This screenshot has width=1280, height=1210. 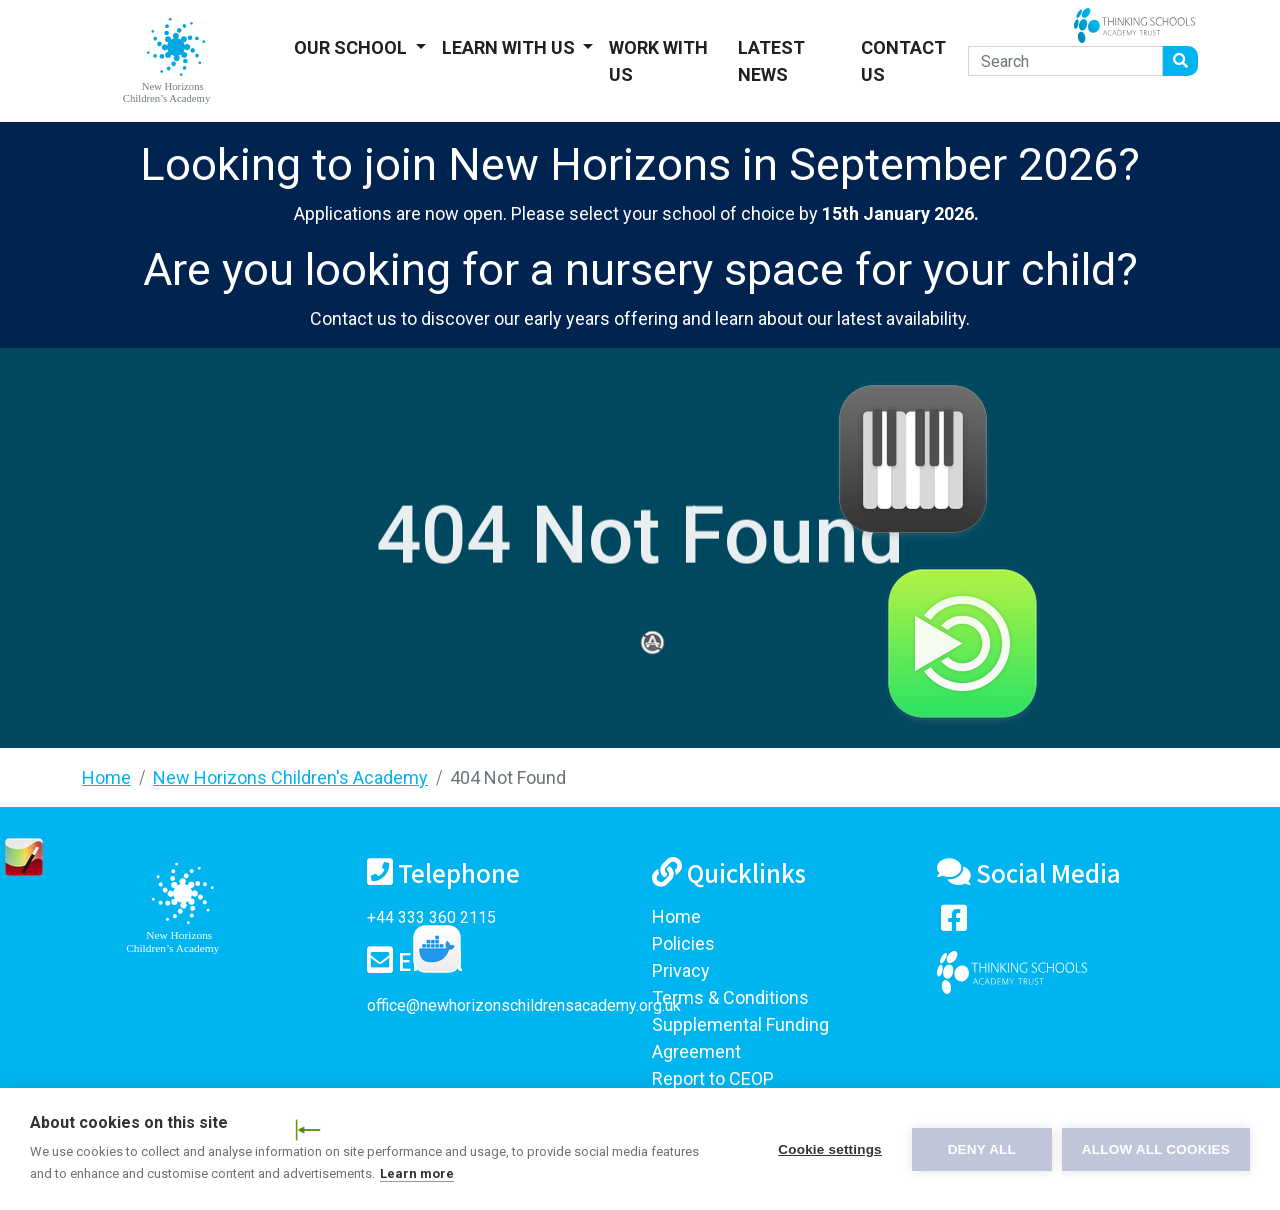 I want to click on launch winetricks application, so click(x=24, y=857).